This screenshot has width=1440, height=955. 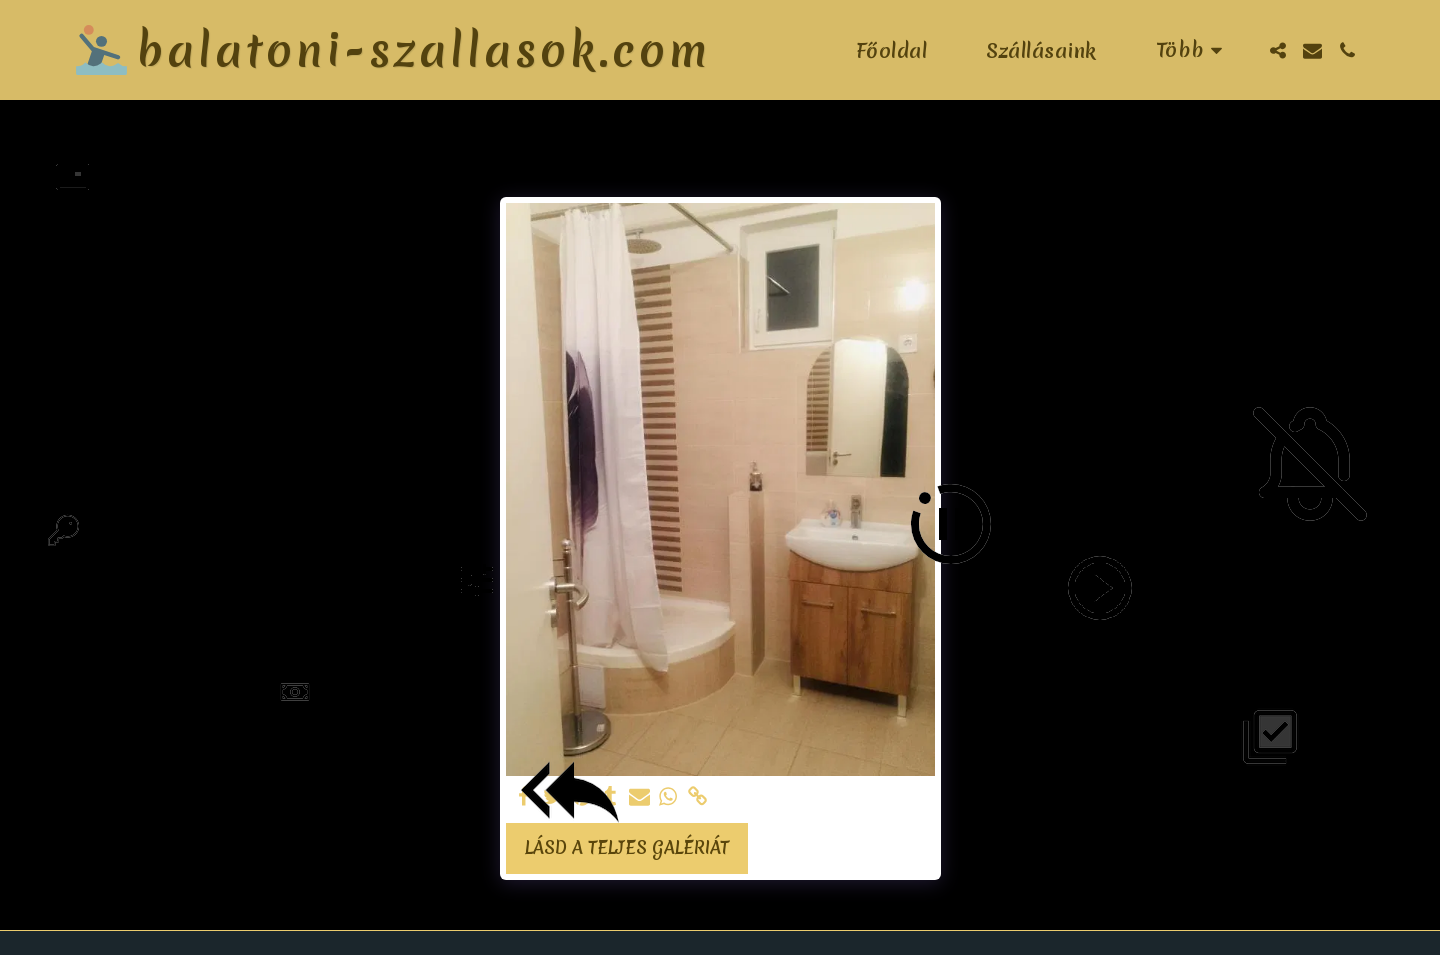 I want to click on play media or video content, so click(x=1100, y=588).